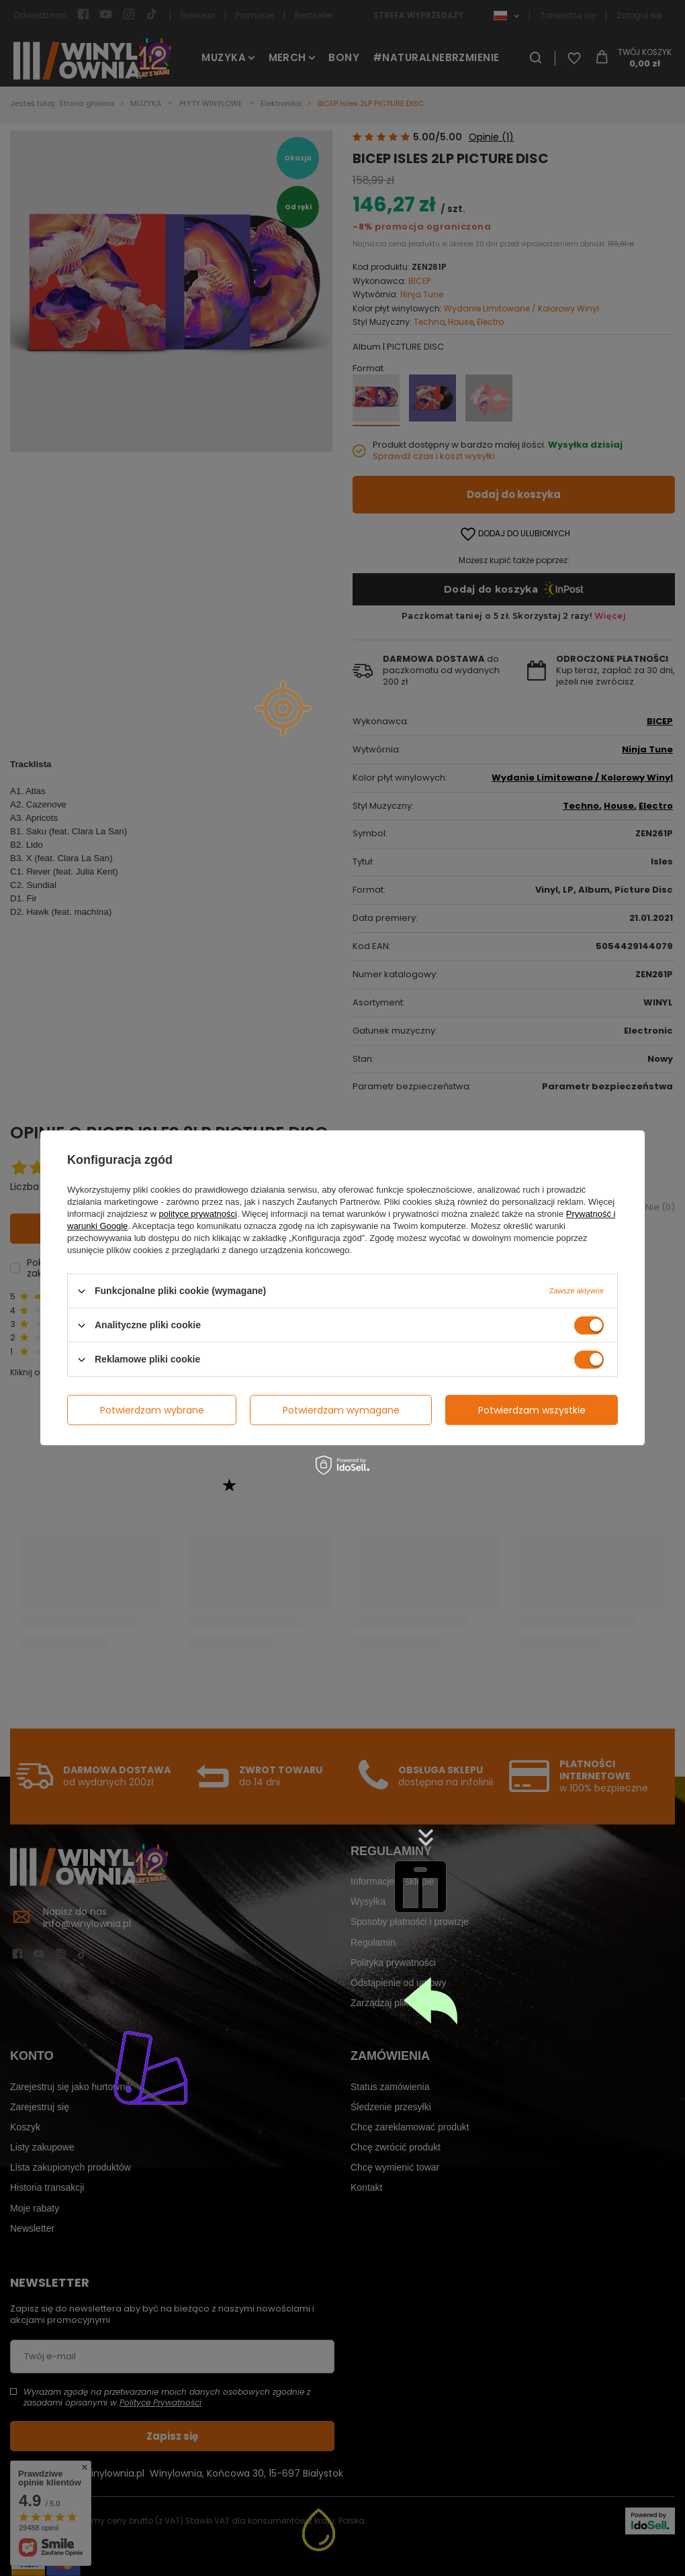  Describe the element at coordinates (229, 1485) in the screenshot. I see `add to favorites` at that location.